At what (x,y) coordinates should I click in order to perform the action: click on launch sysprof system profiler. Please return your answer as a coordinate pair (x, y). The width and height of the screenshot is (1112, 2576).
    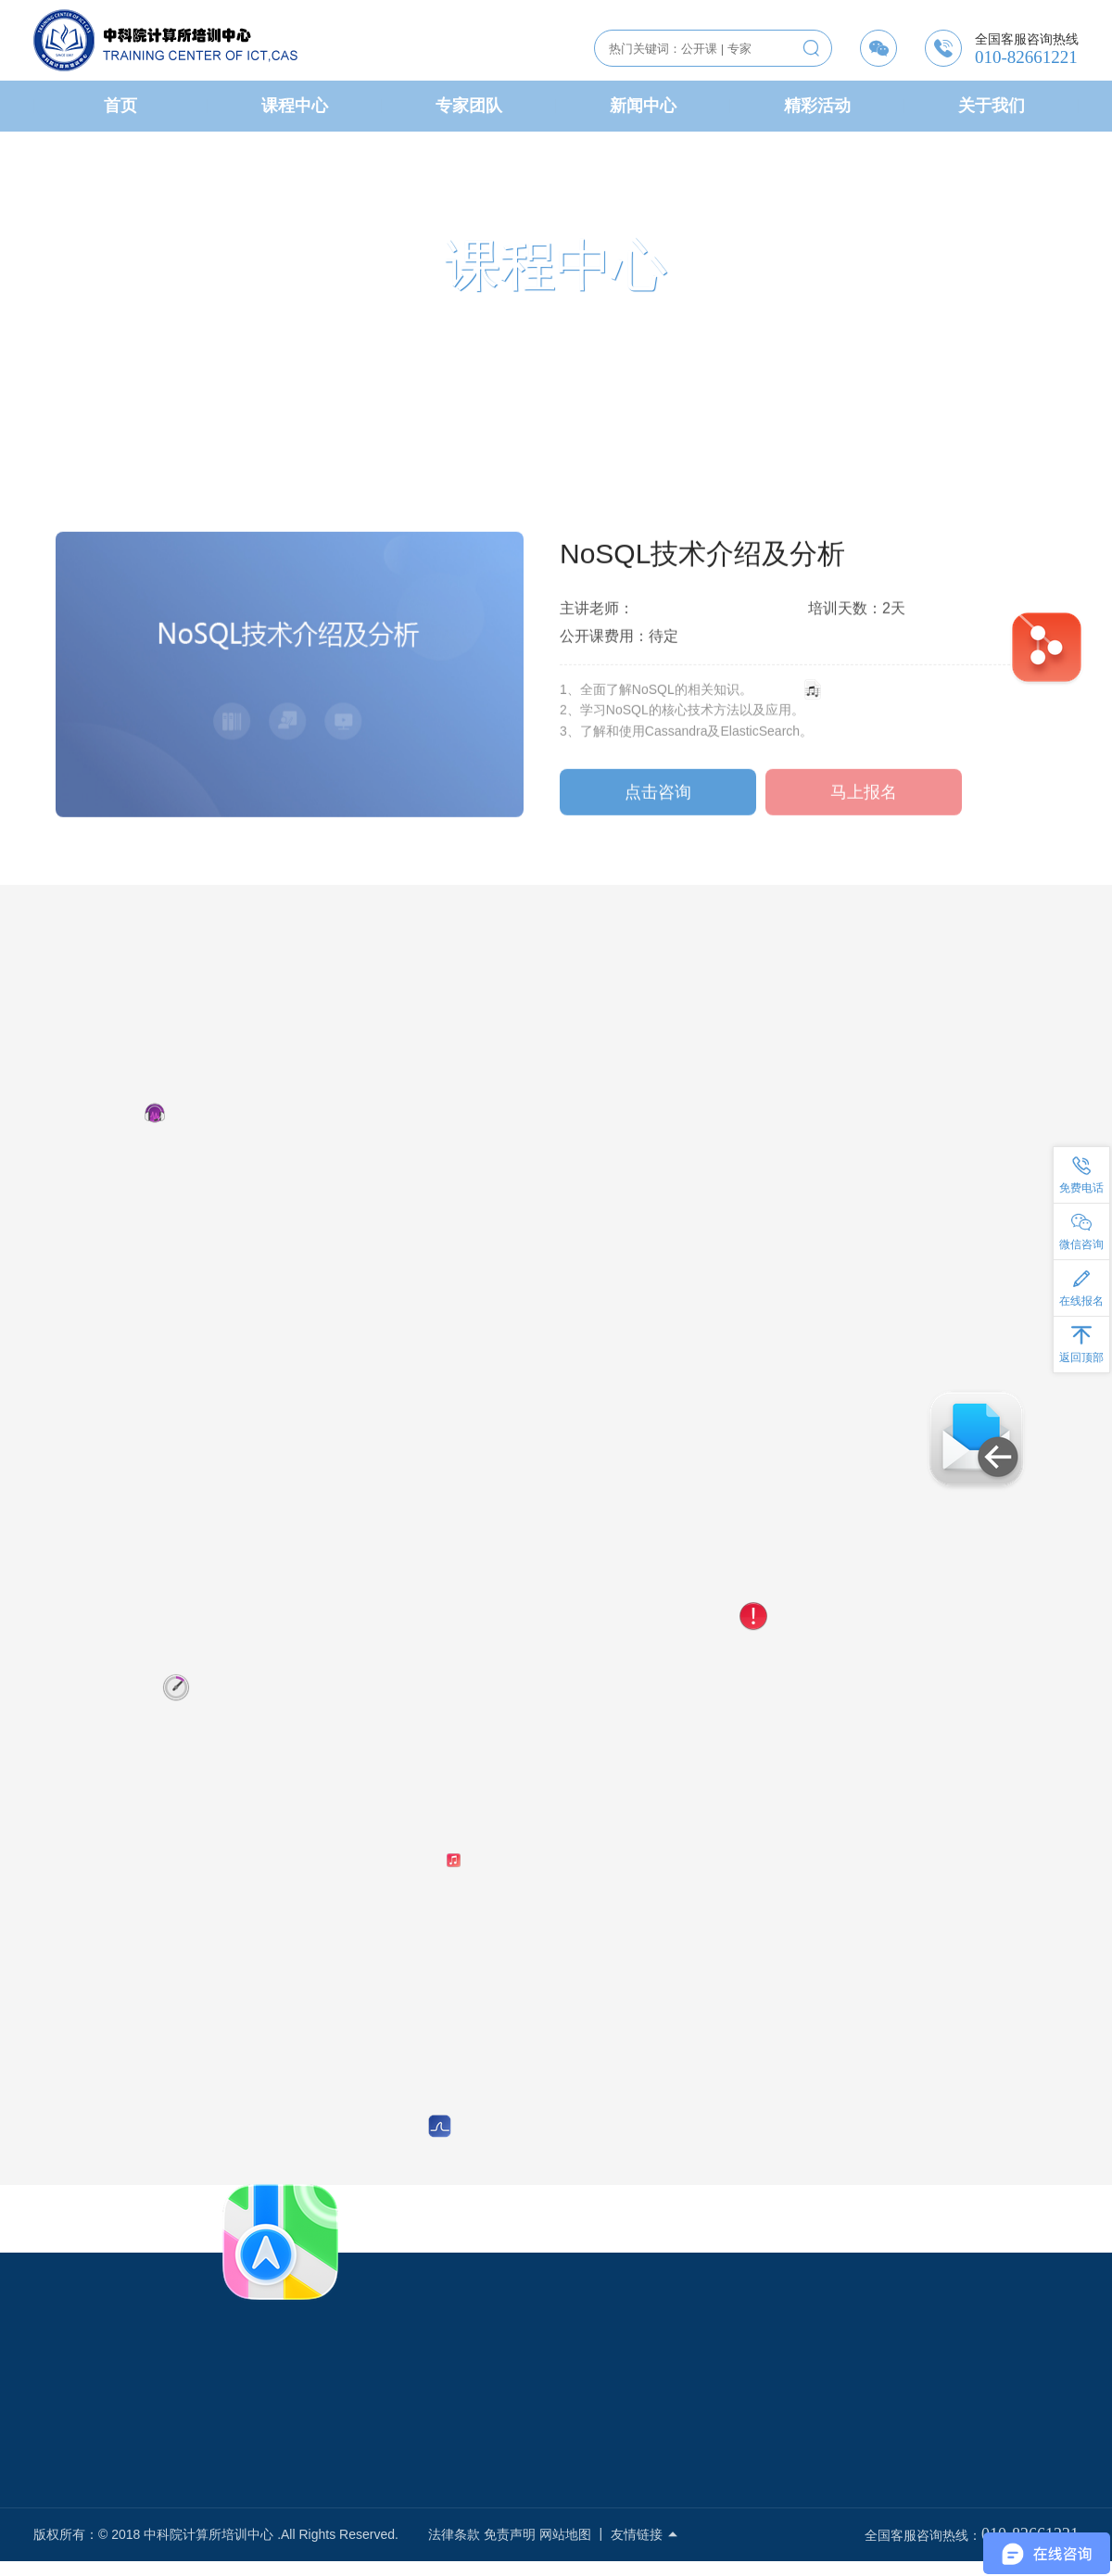
    Looking at the image, I should click on (176, 1687).